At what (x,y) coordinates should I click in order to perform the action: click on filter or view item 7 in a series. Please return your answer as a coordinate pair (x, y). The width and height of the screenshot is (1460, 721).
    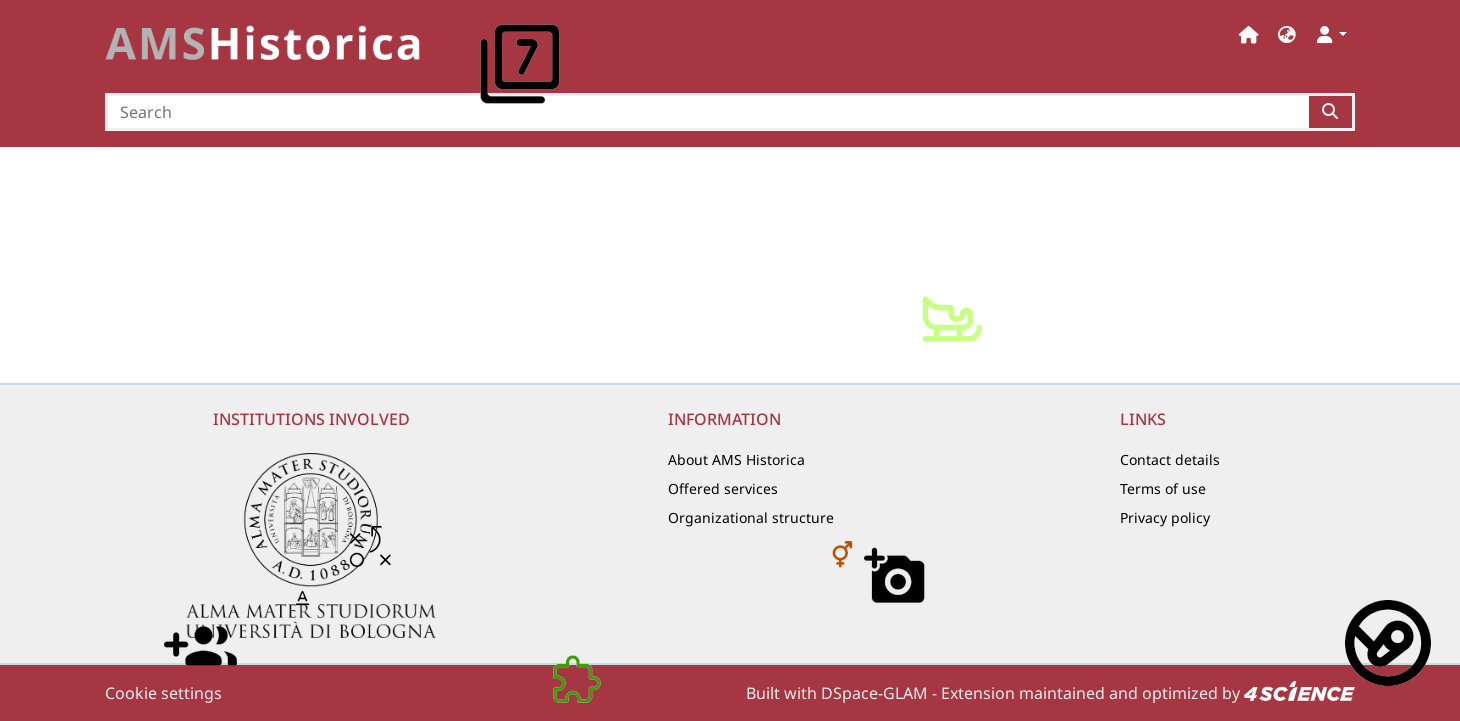
    Looking at the image, I should click on (520, 64).